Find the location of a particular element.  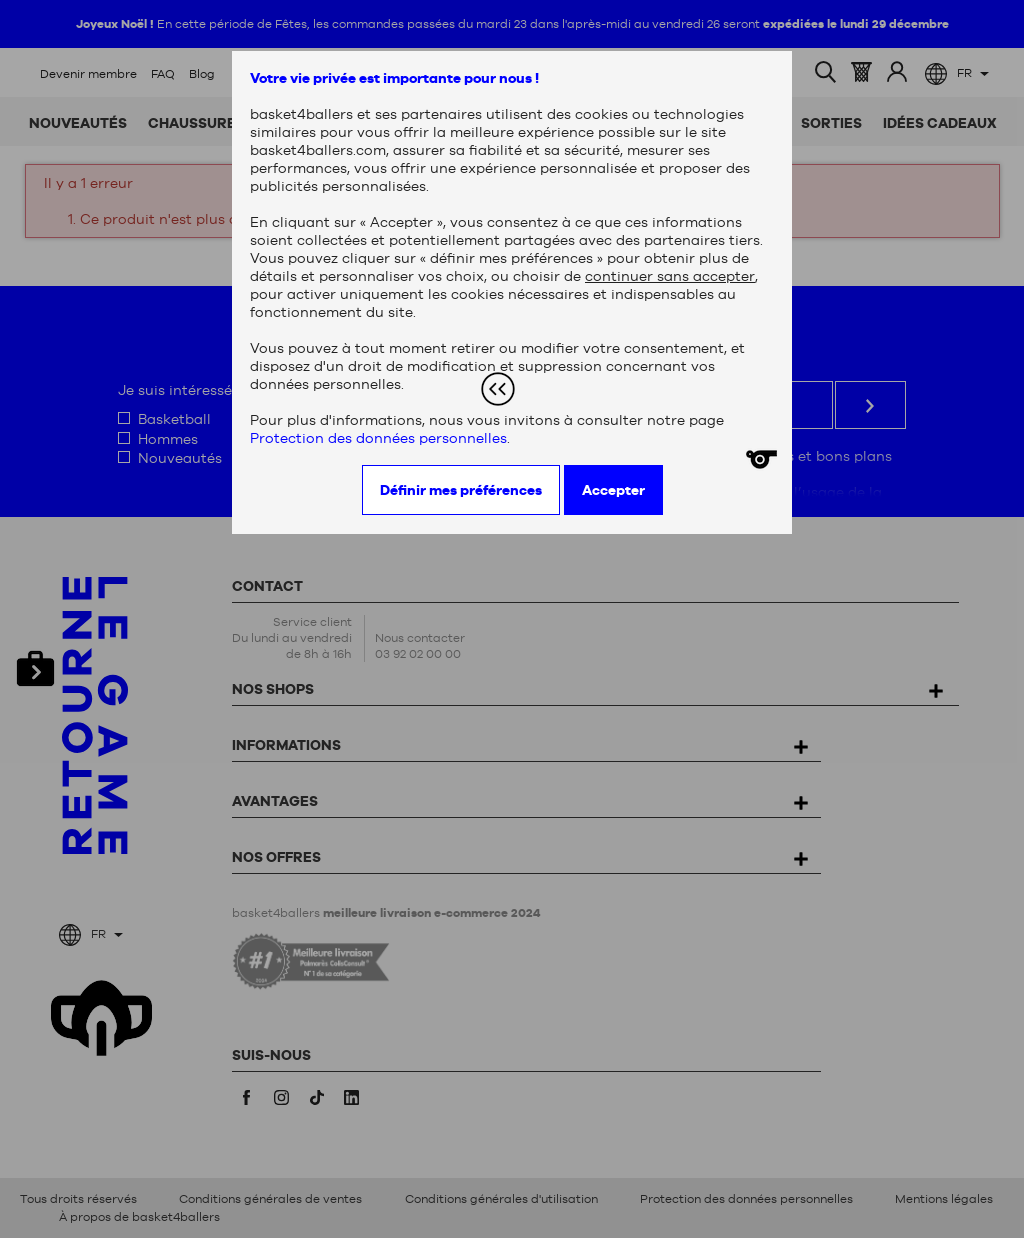

schedule task for next week is located at coordinates (35, 667).